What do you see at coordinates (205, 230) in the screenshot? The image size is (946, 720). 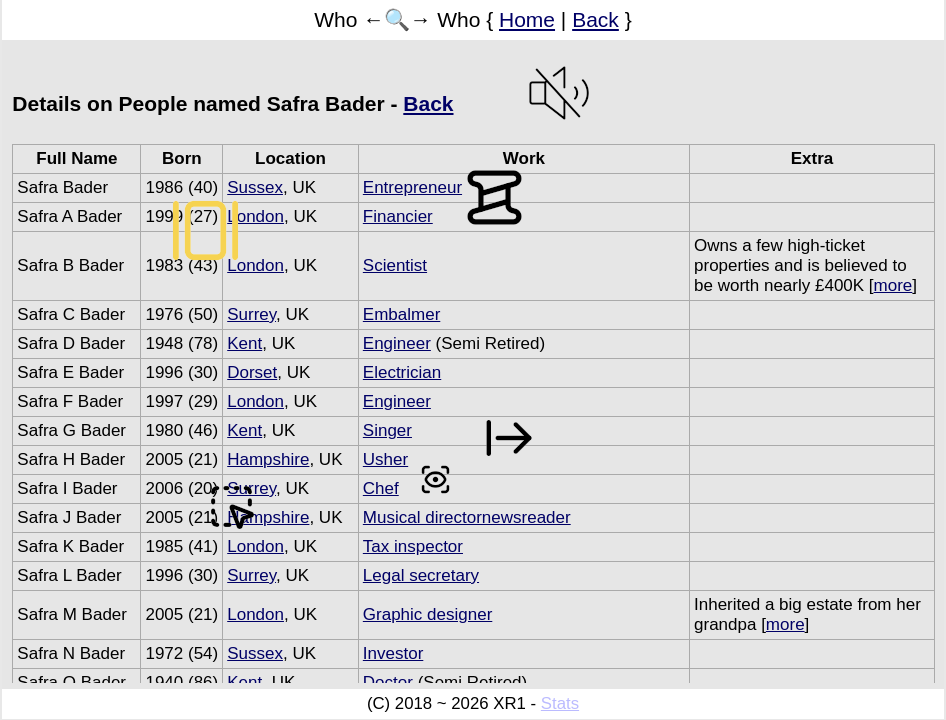 I see `browse images in horizontal gallery view` at bounding box center [205, 230].